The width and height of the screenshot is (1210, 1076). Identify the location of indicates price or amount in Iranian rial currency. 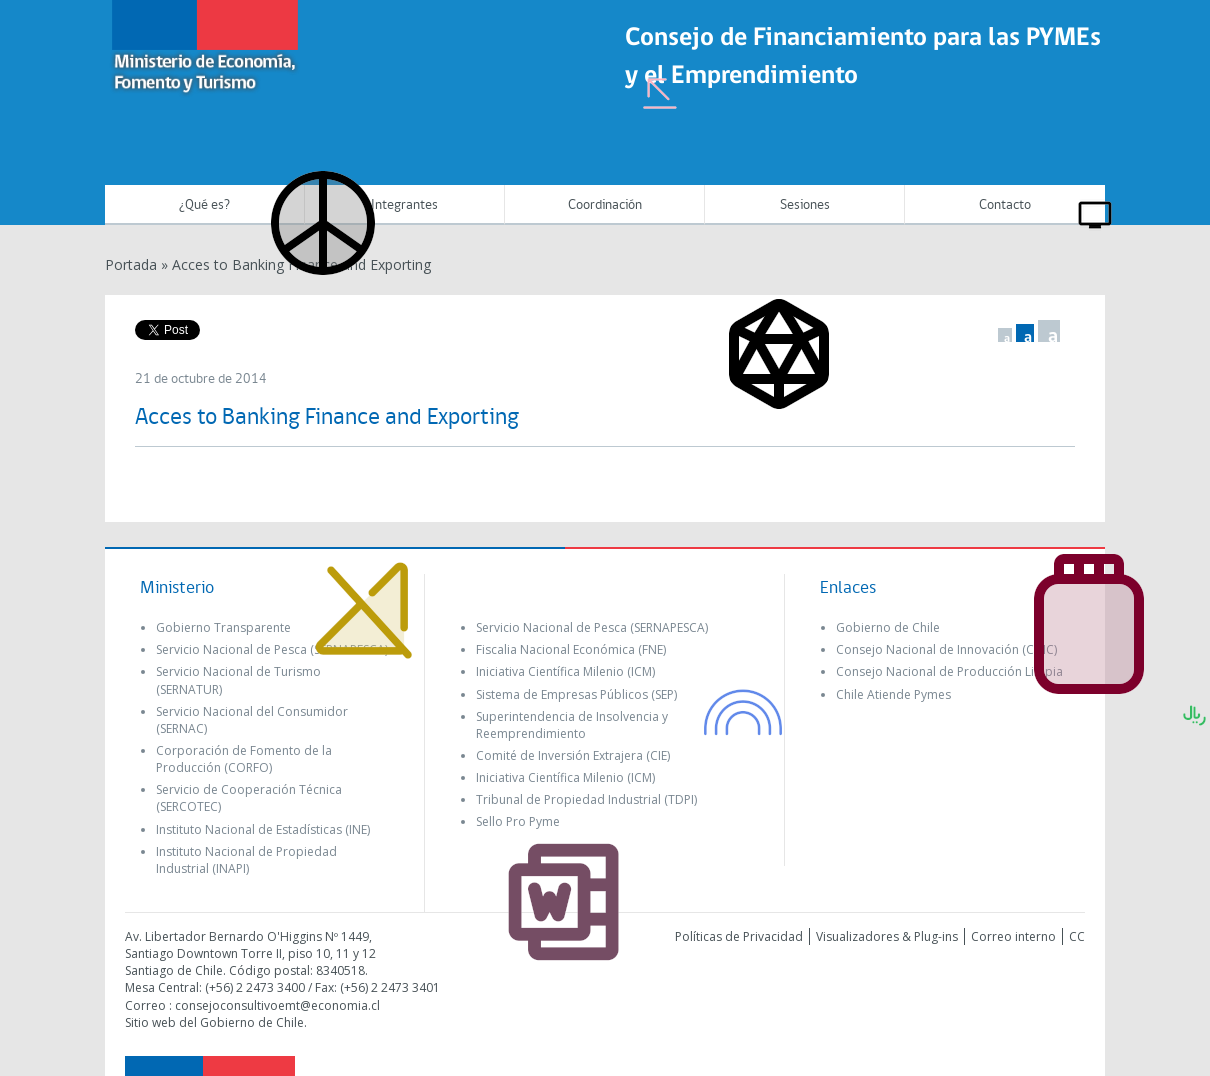
(1194, 715).